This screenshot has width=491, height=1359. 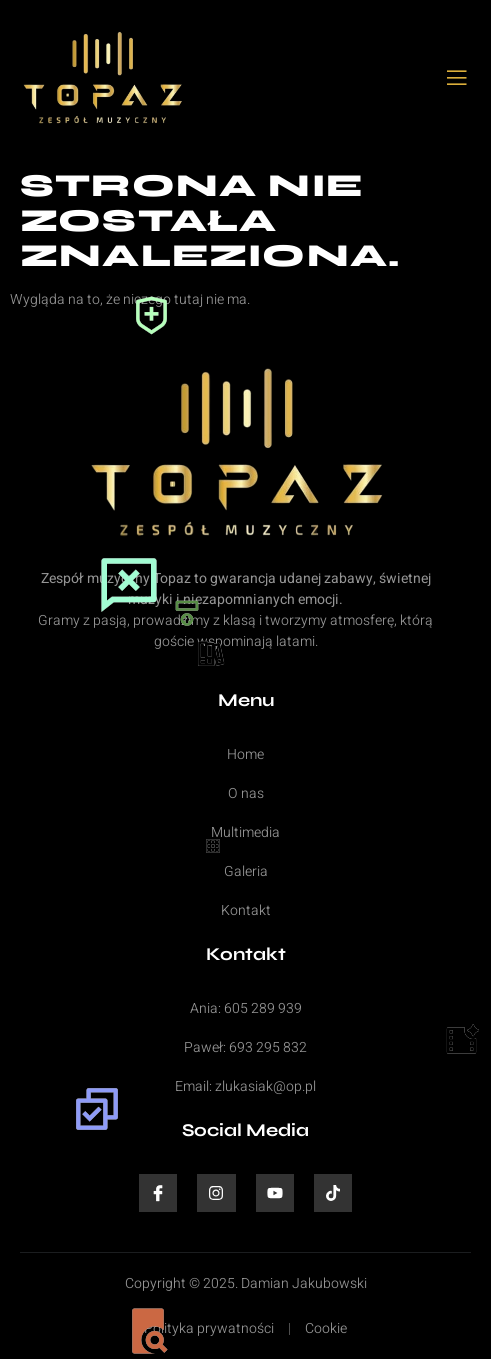 I want to click on add security protection or shield, so click(x=151, y=315).